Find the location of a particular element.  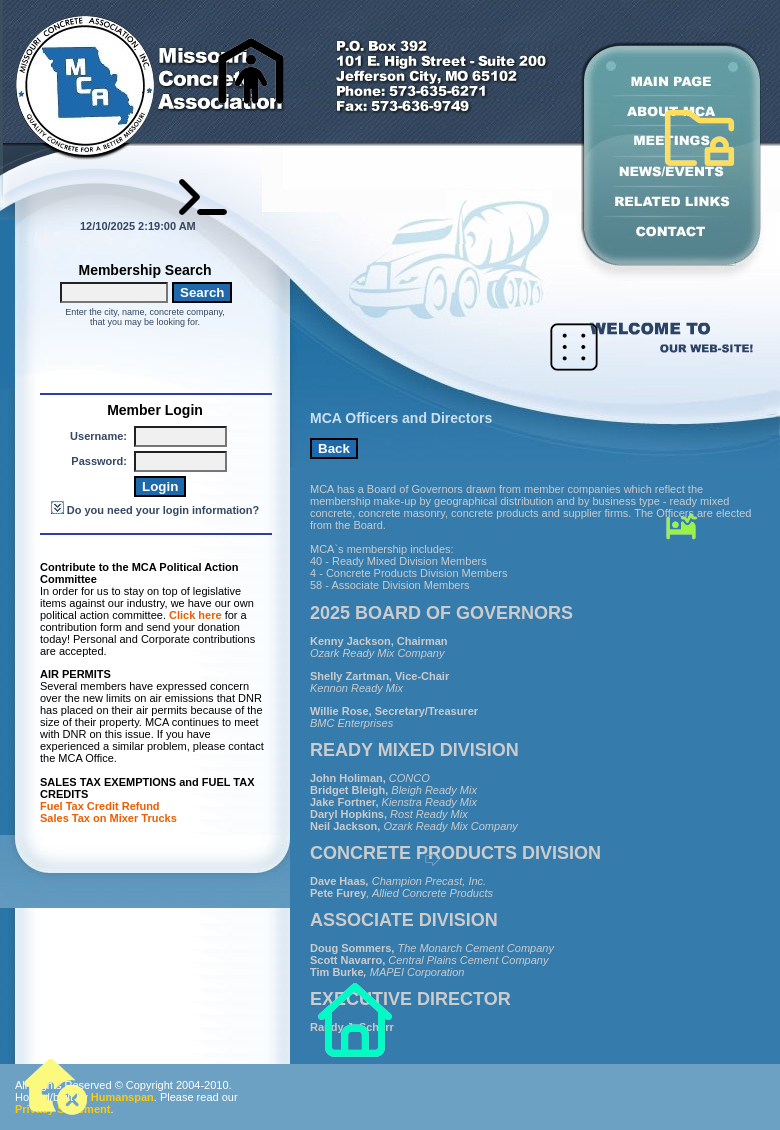

randomize or shuffle content is located at coordinates (574, 347).